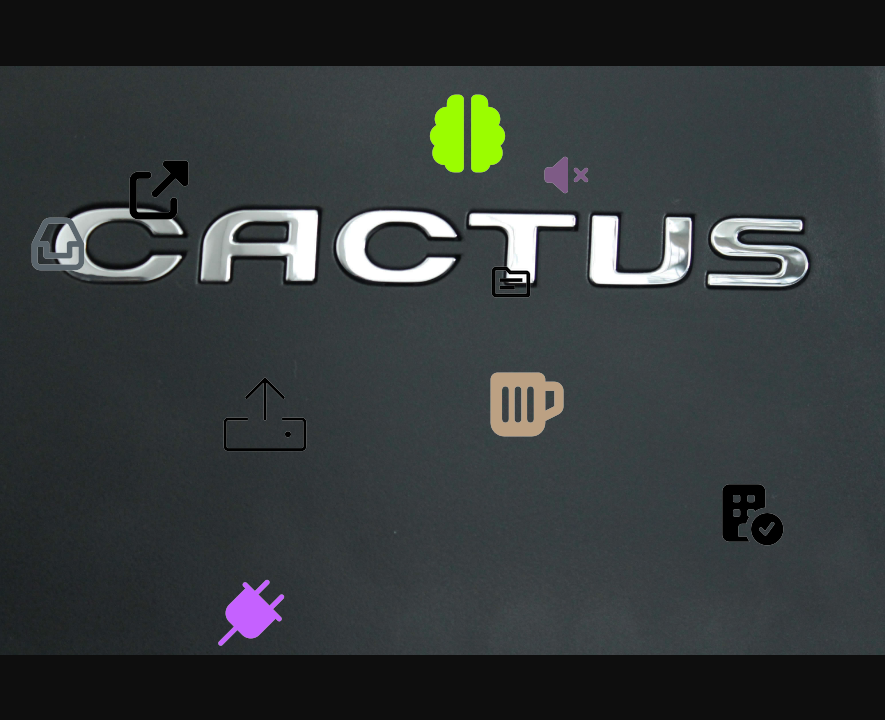 This screenshot has width=885, height=720. Describe the element at coordinates (751, 513) in the screenshot. I see `verified business or building location` at that location.